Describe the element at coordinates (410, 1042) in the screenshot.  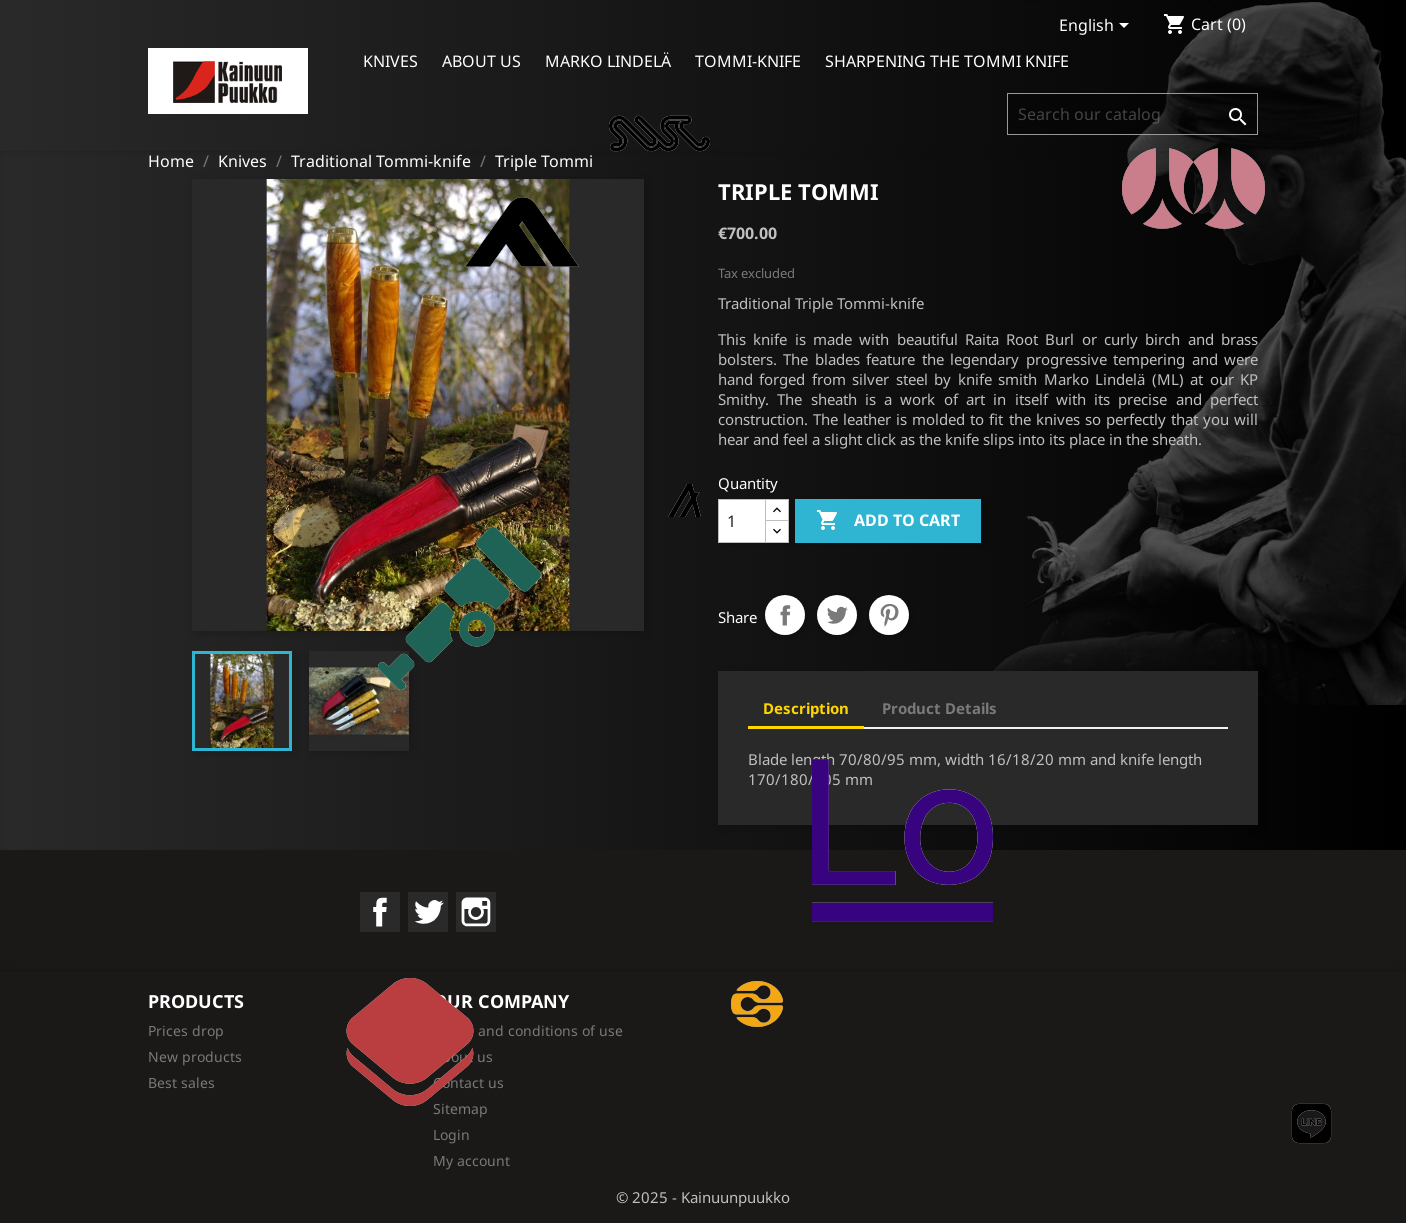
I see `openlayers mapping library logo` at that location.